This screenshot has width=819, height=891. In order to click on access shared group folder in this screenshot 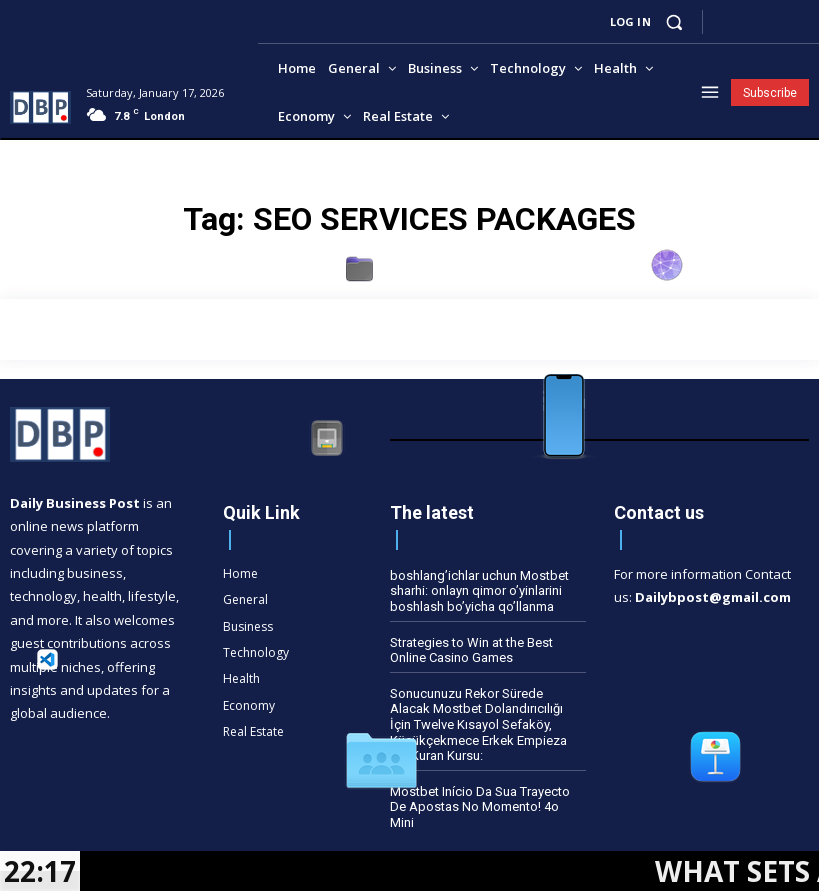, I will do `click(381, 760)`.